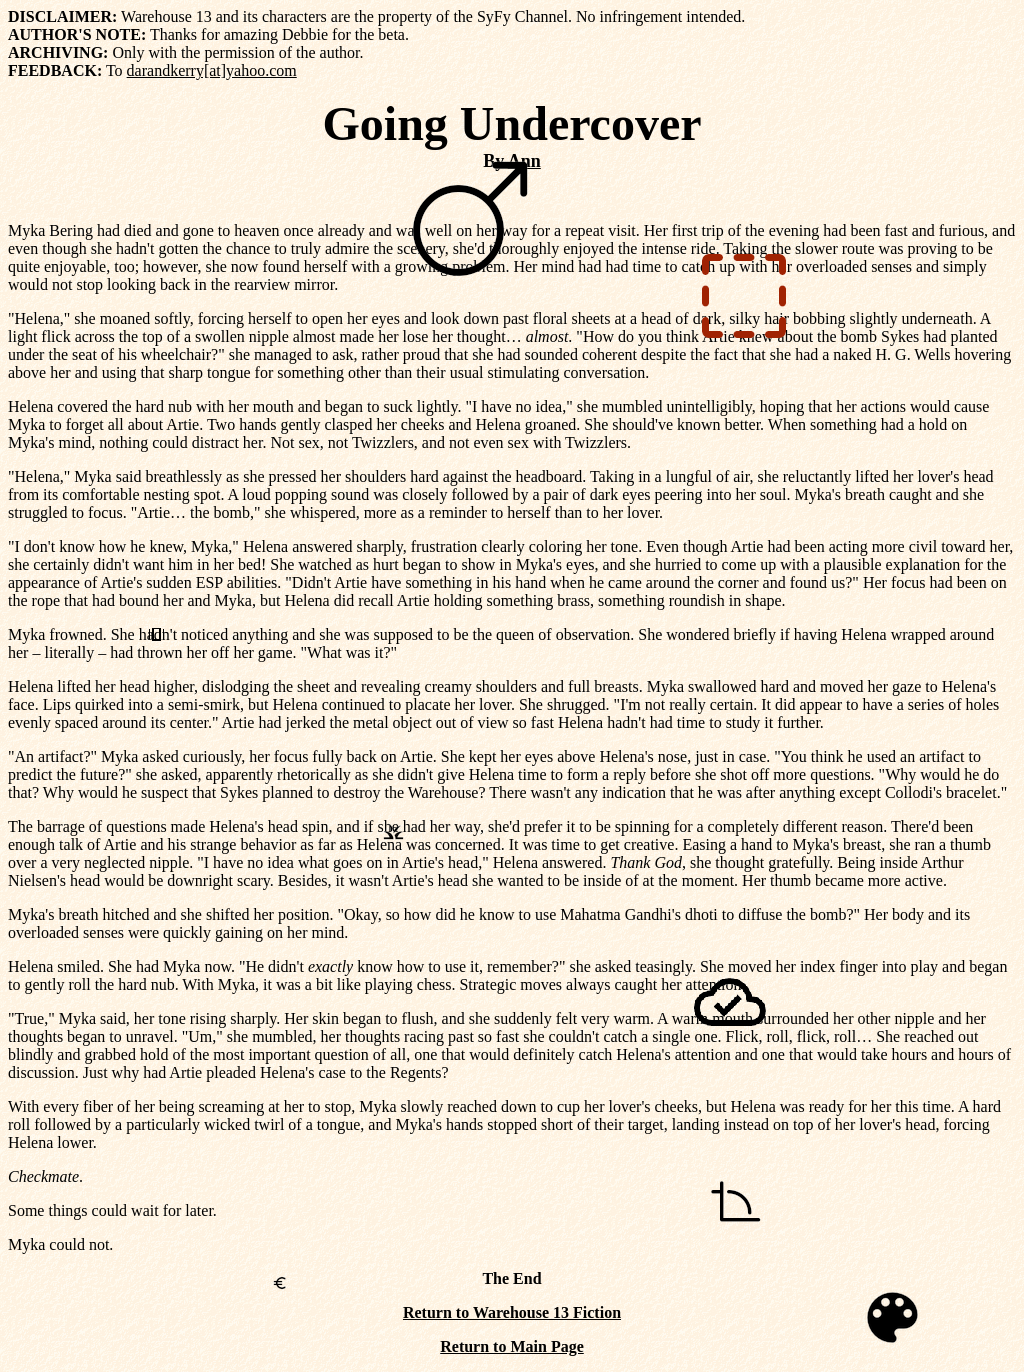 This screenshot has height=1372, width=1024. I want to click on make a selection on the canvas, so click(744, 296).